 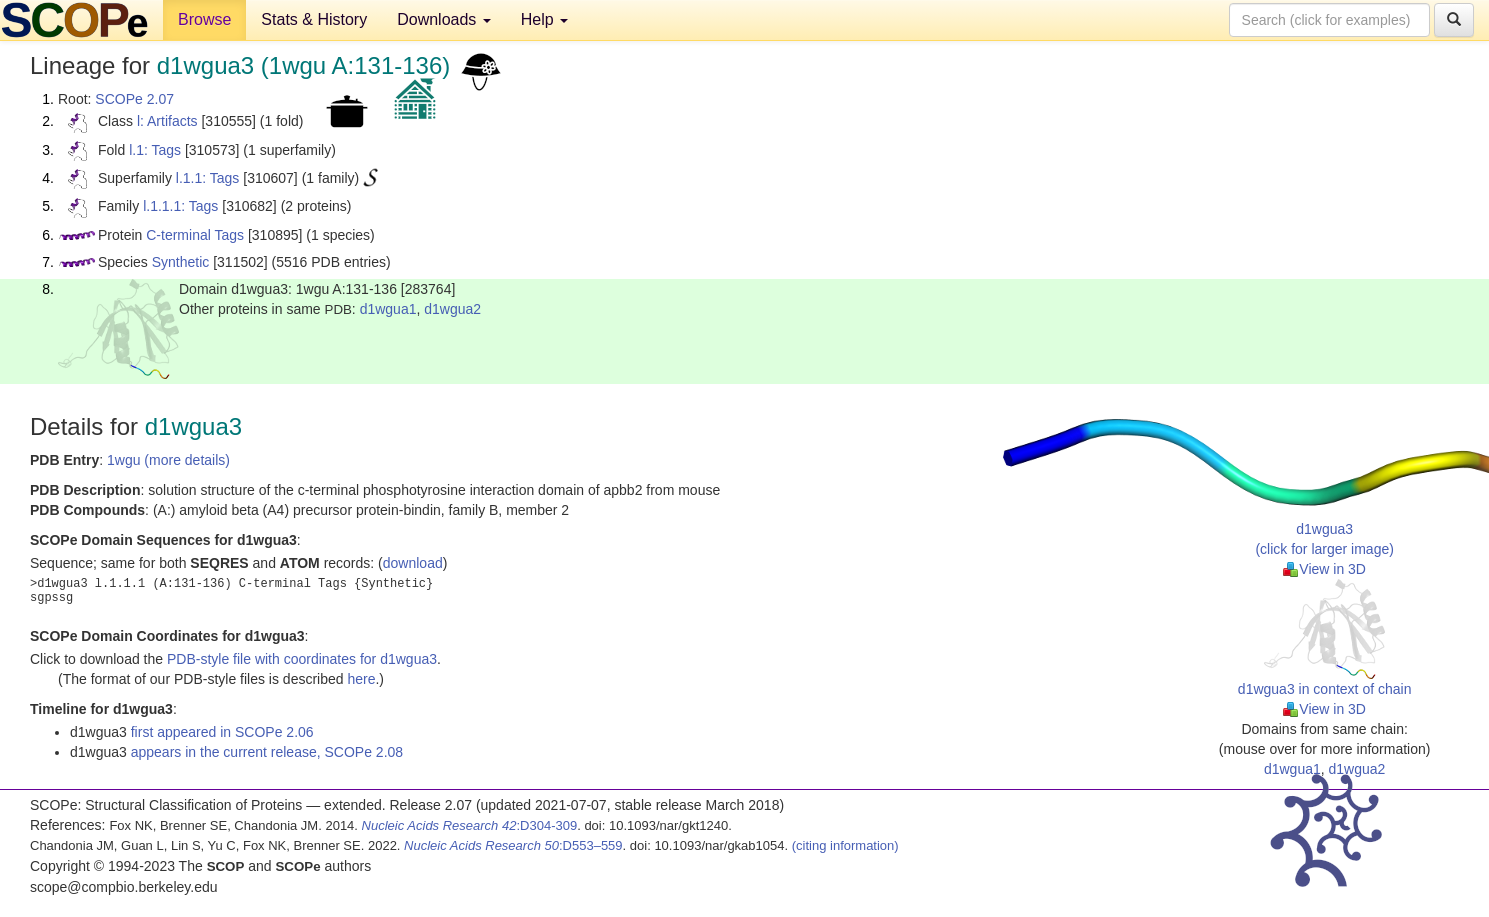 What do you see at coordinates (415, 99) in the screenshot?
I see `select a cabin or lodge accommodation` at bounding box center [415, 99].